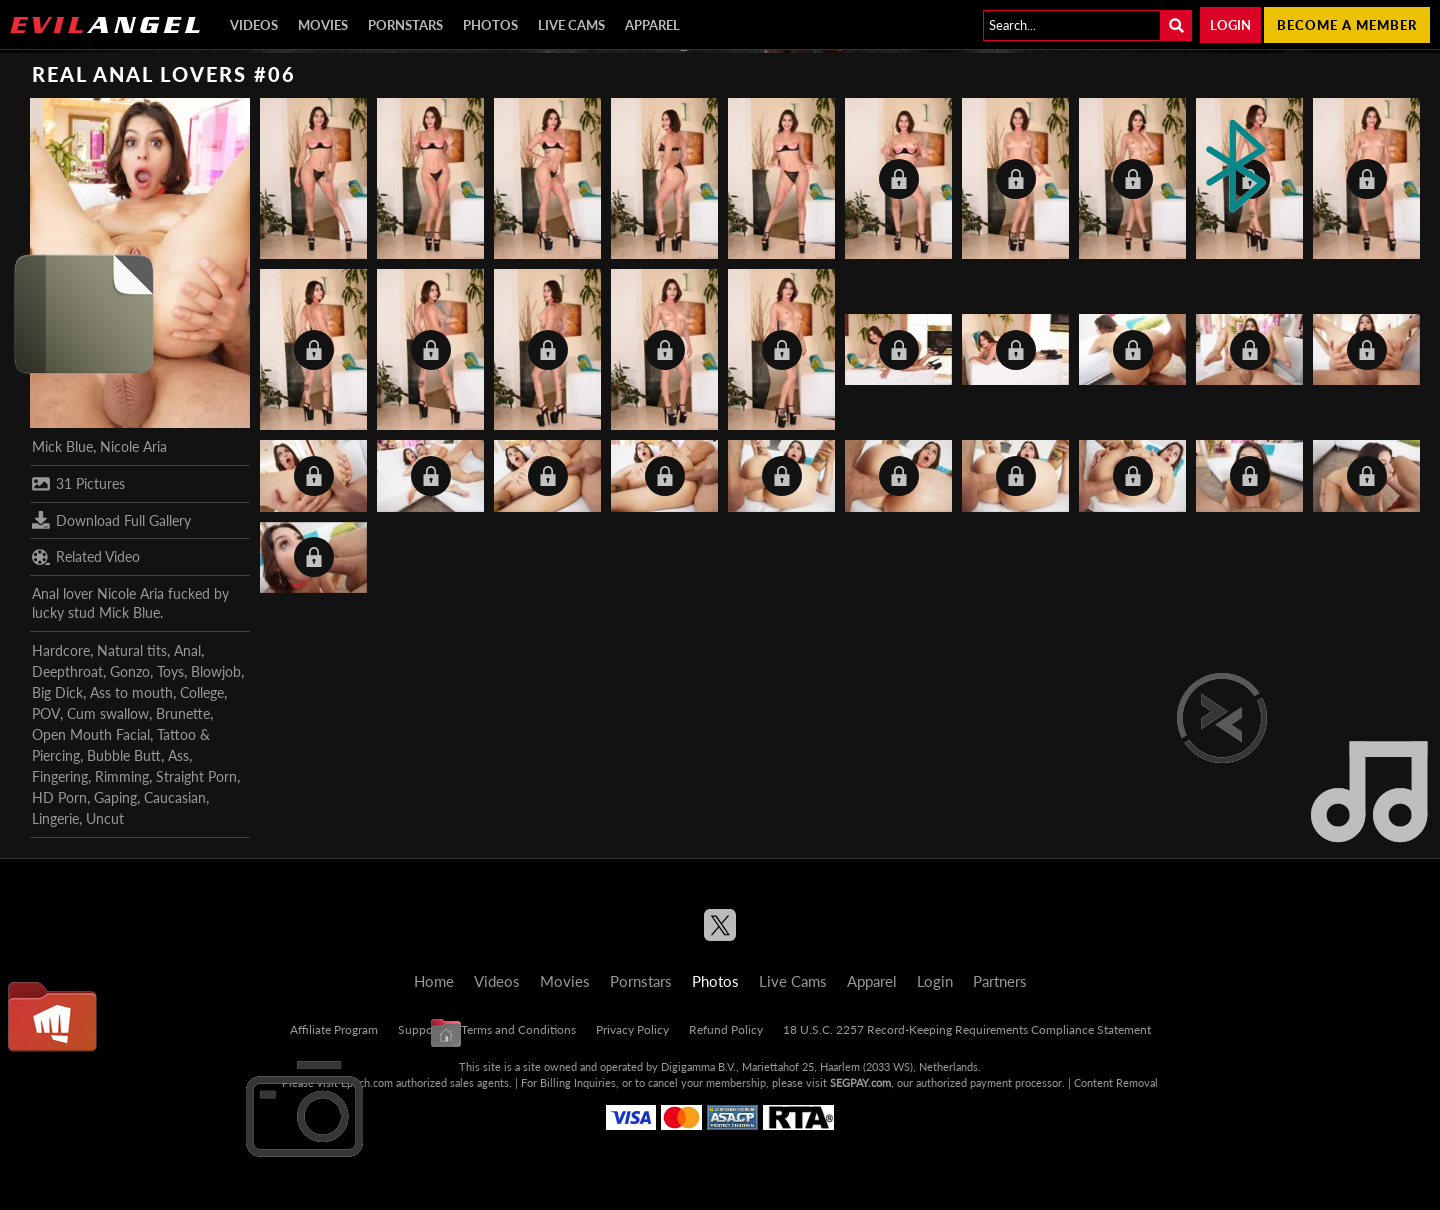 Image resolution: width=1440 pixels, height=1210 pixels. What do you see at coordinates (52, 1019) in the screenshot?
I see `open riot games folder` at bounding box center [52, 1019].